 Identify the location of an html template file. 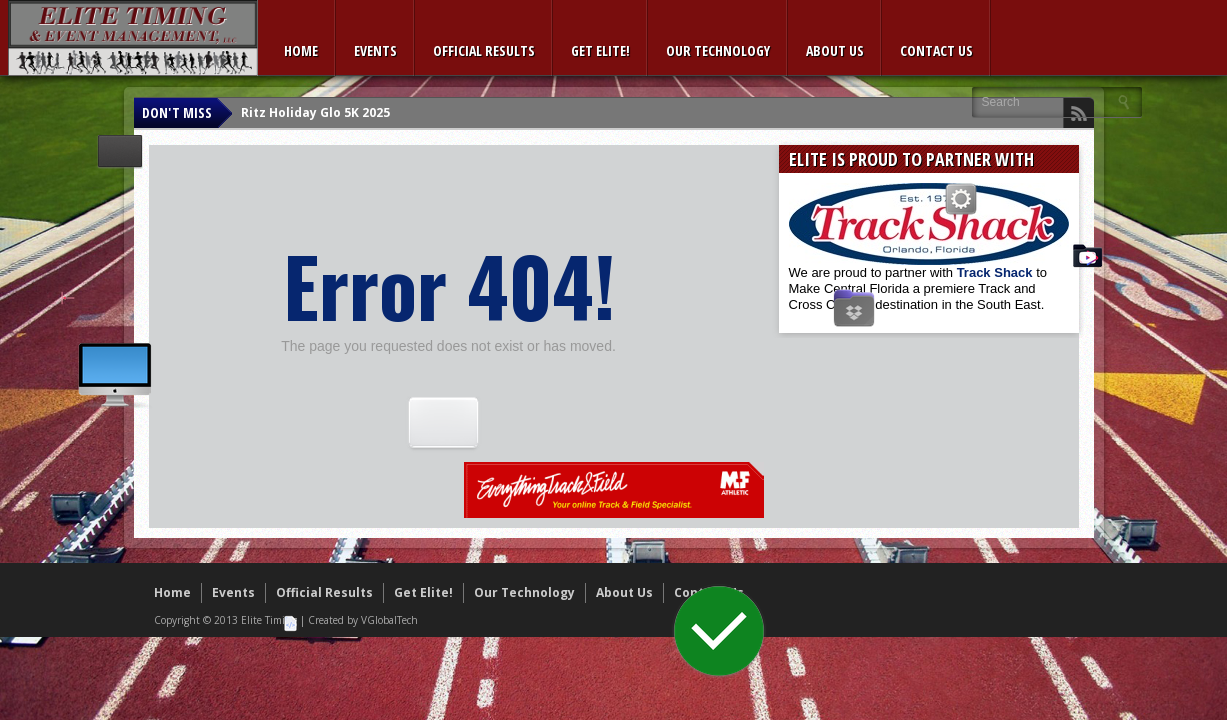
(290, 623).